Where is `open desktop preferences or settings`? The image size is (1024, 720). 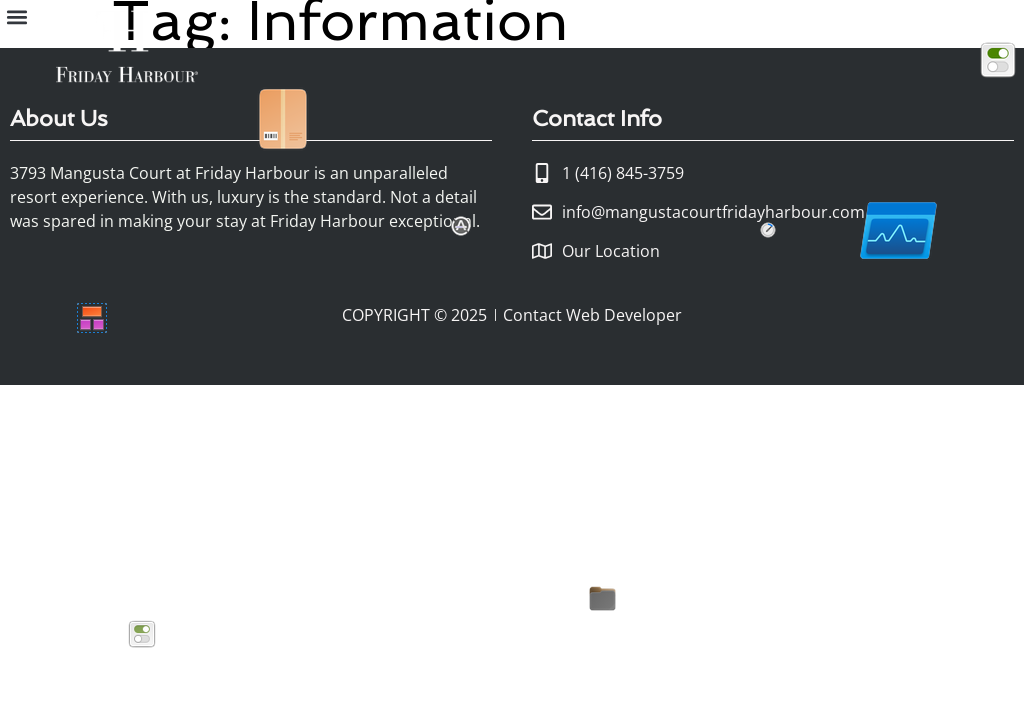 open desktop preferences or settings is located at coordinates (142, 634).